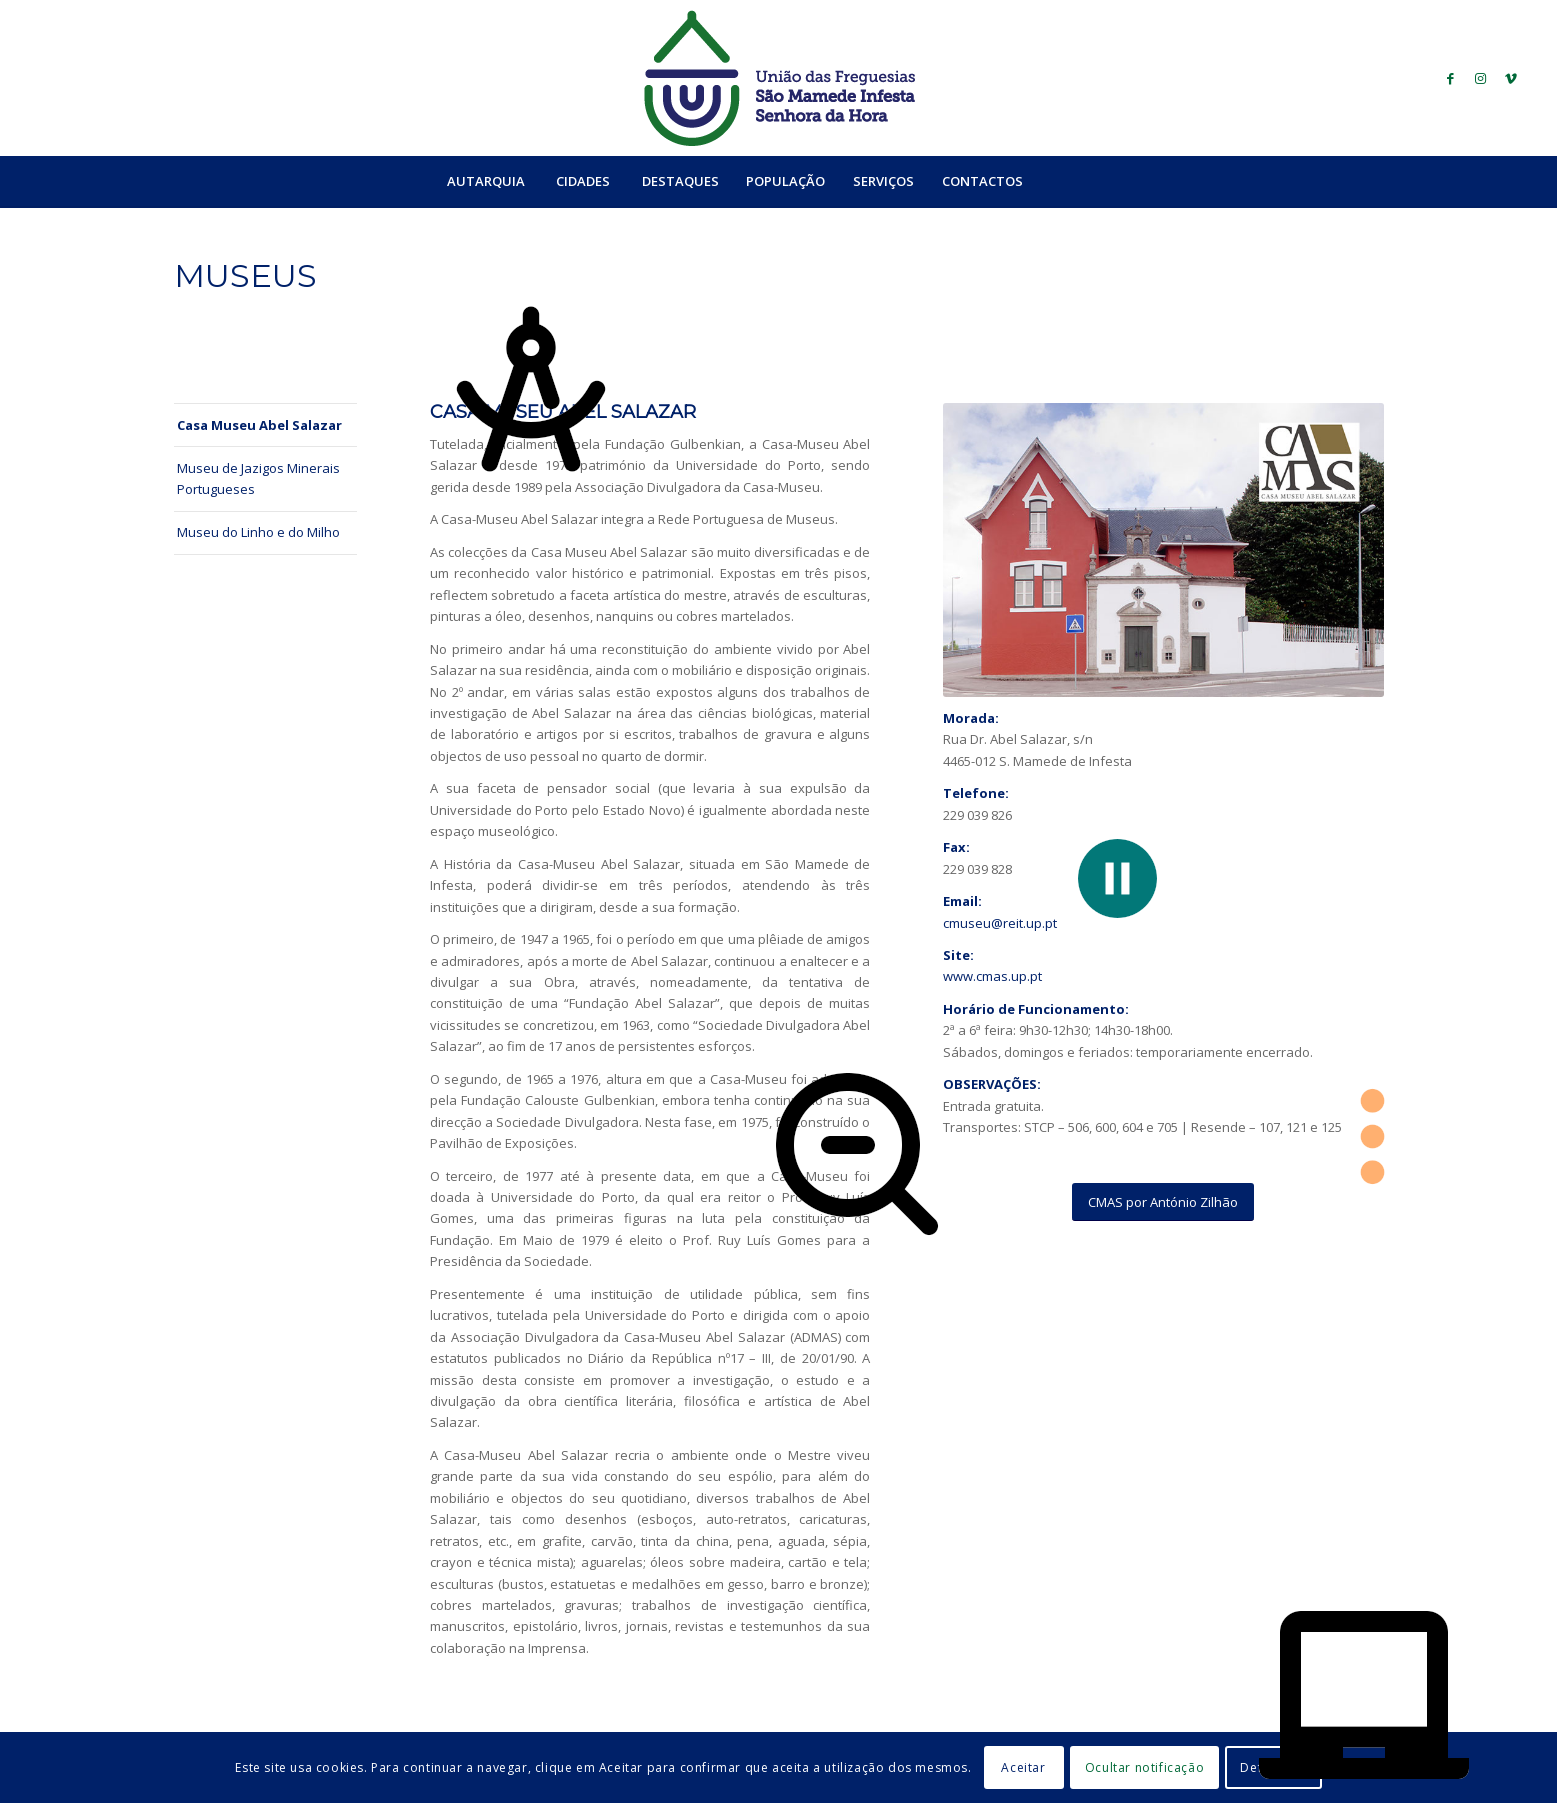  Describe the element at coordinates (857, 1154) in the screenshot. I see `zoom out of the current view` at that location.